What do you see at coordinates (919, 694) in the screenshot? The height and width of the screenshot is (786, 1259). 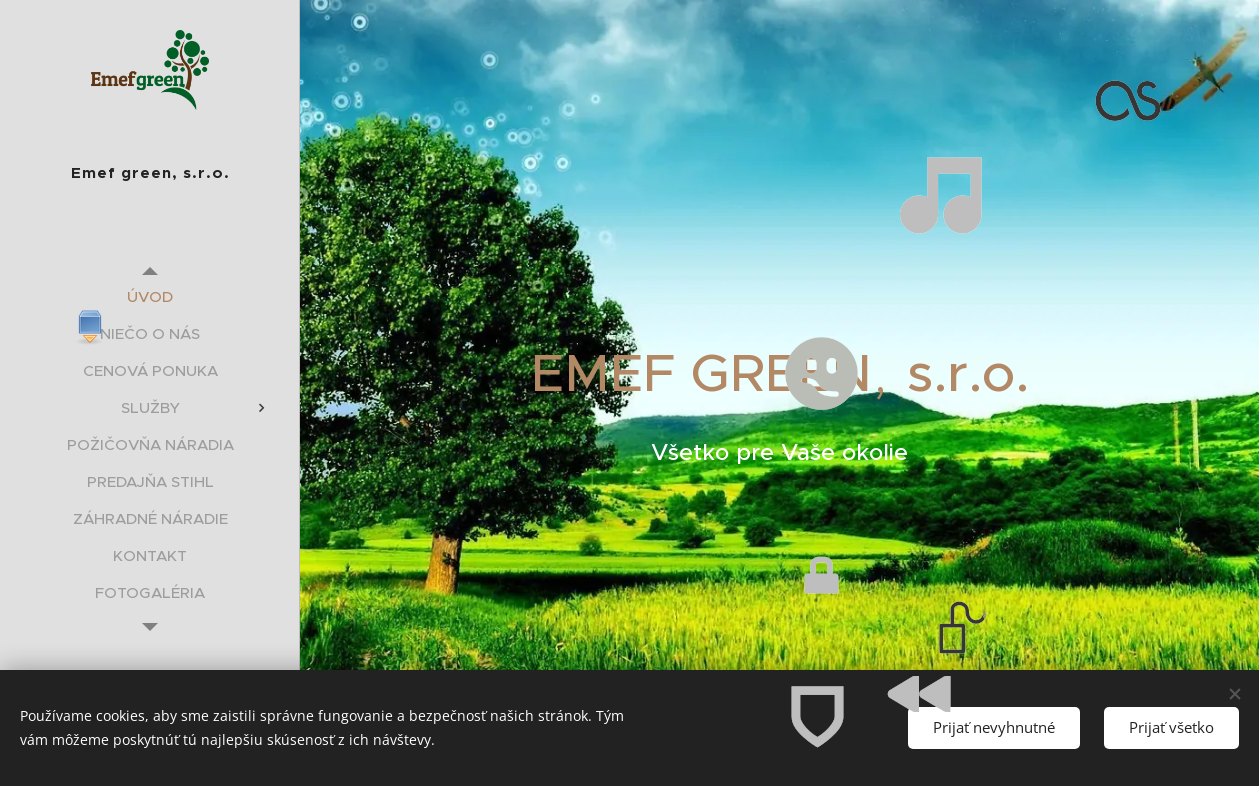 I see `rewind or skip backward in media playback` at bounding box center [919, 694].